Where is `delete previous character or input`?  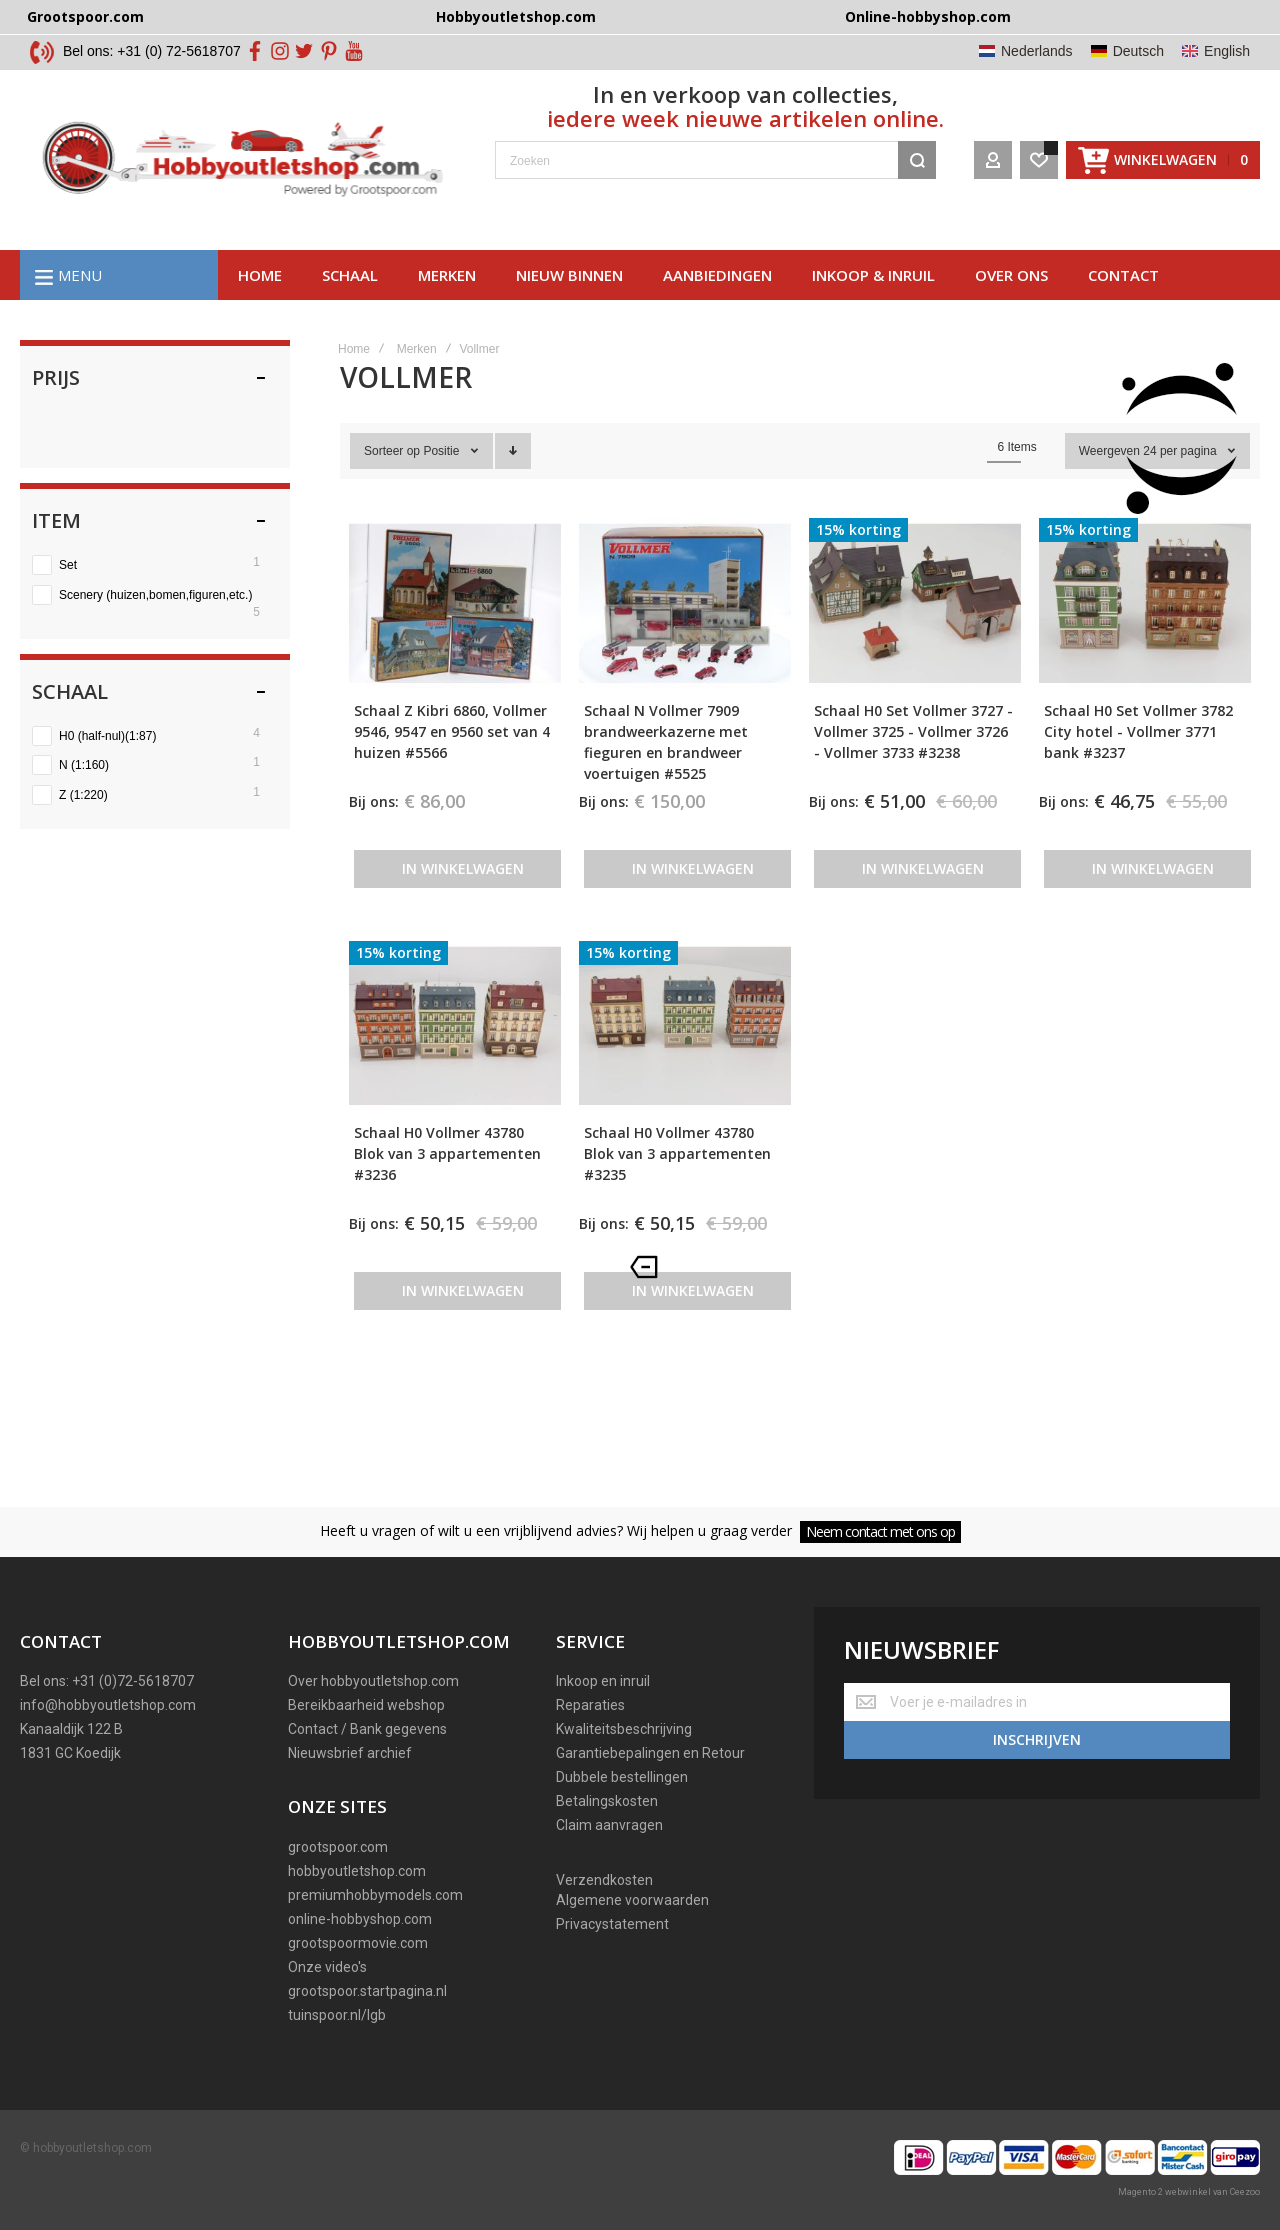 delete previous character or input is located at coordinates (645, 1267).